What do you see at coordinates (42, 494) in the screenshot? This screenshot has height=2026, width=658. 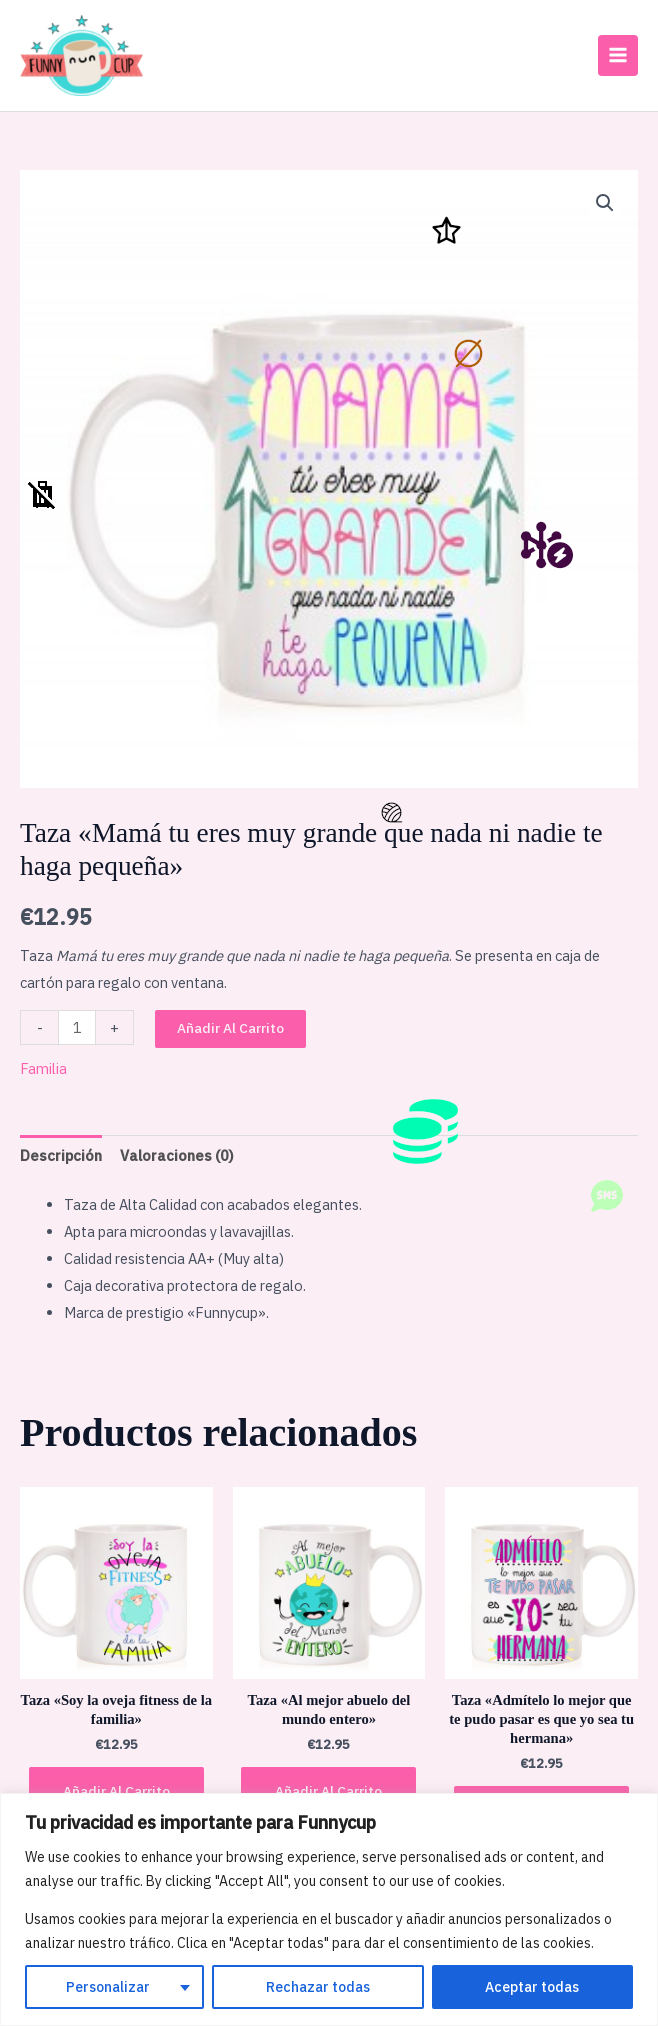 I see `no luggage allowed in this area` at bounding box center [42, 494].